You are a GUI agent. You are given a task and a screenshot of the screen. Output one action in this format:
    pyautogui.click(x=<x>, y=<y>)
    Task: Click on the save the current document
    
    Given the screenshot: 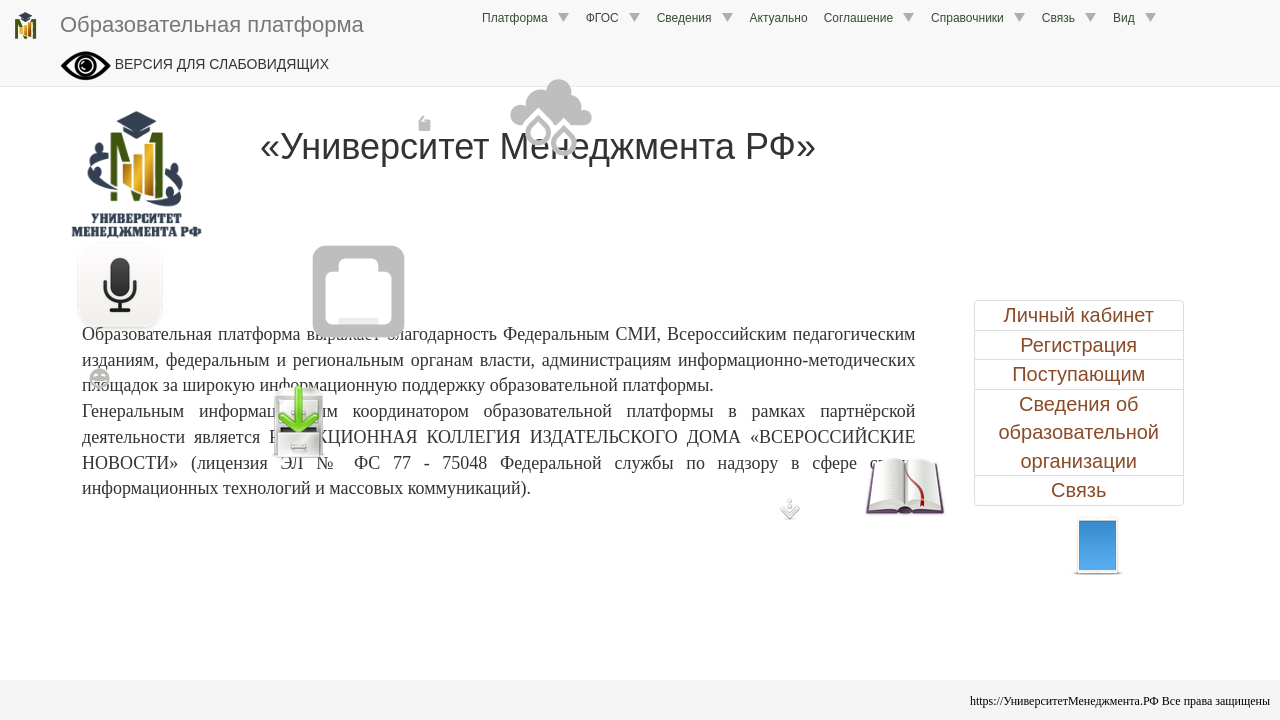 What is the action you would take?
    pyautogui.click(x=298, y=423)
    